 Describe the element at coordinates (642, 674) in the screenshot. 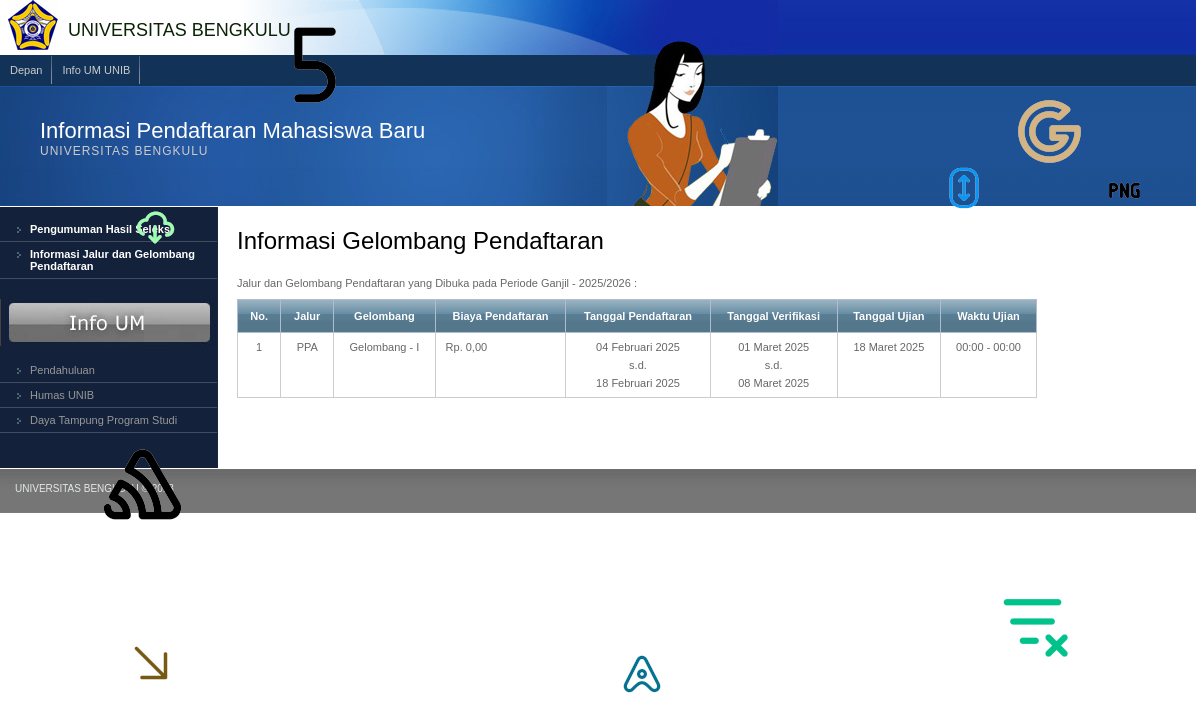

I see `amigo brand logo` at that location.